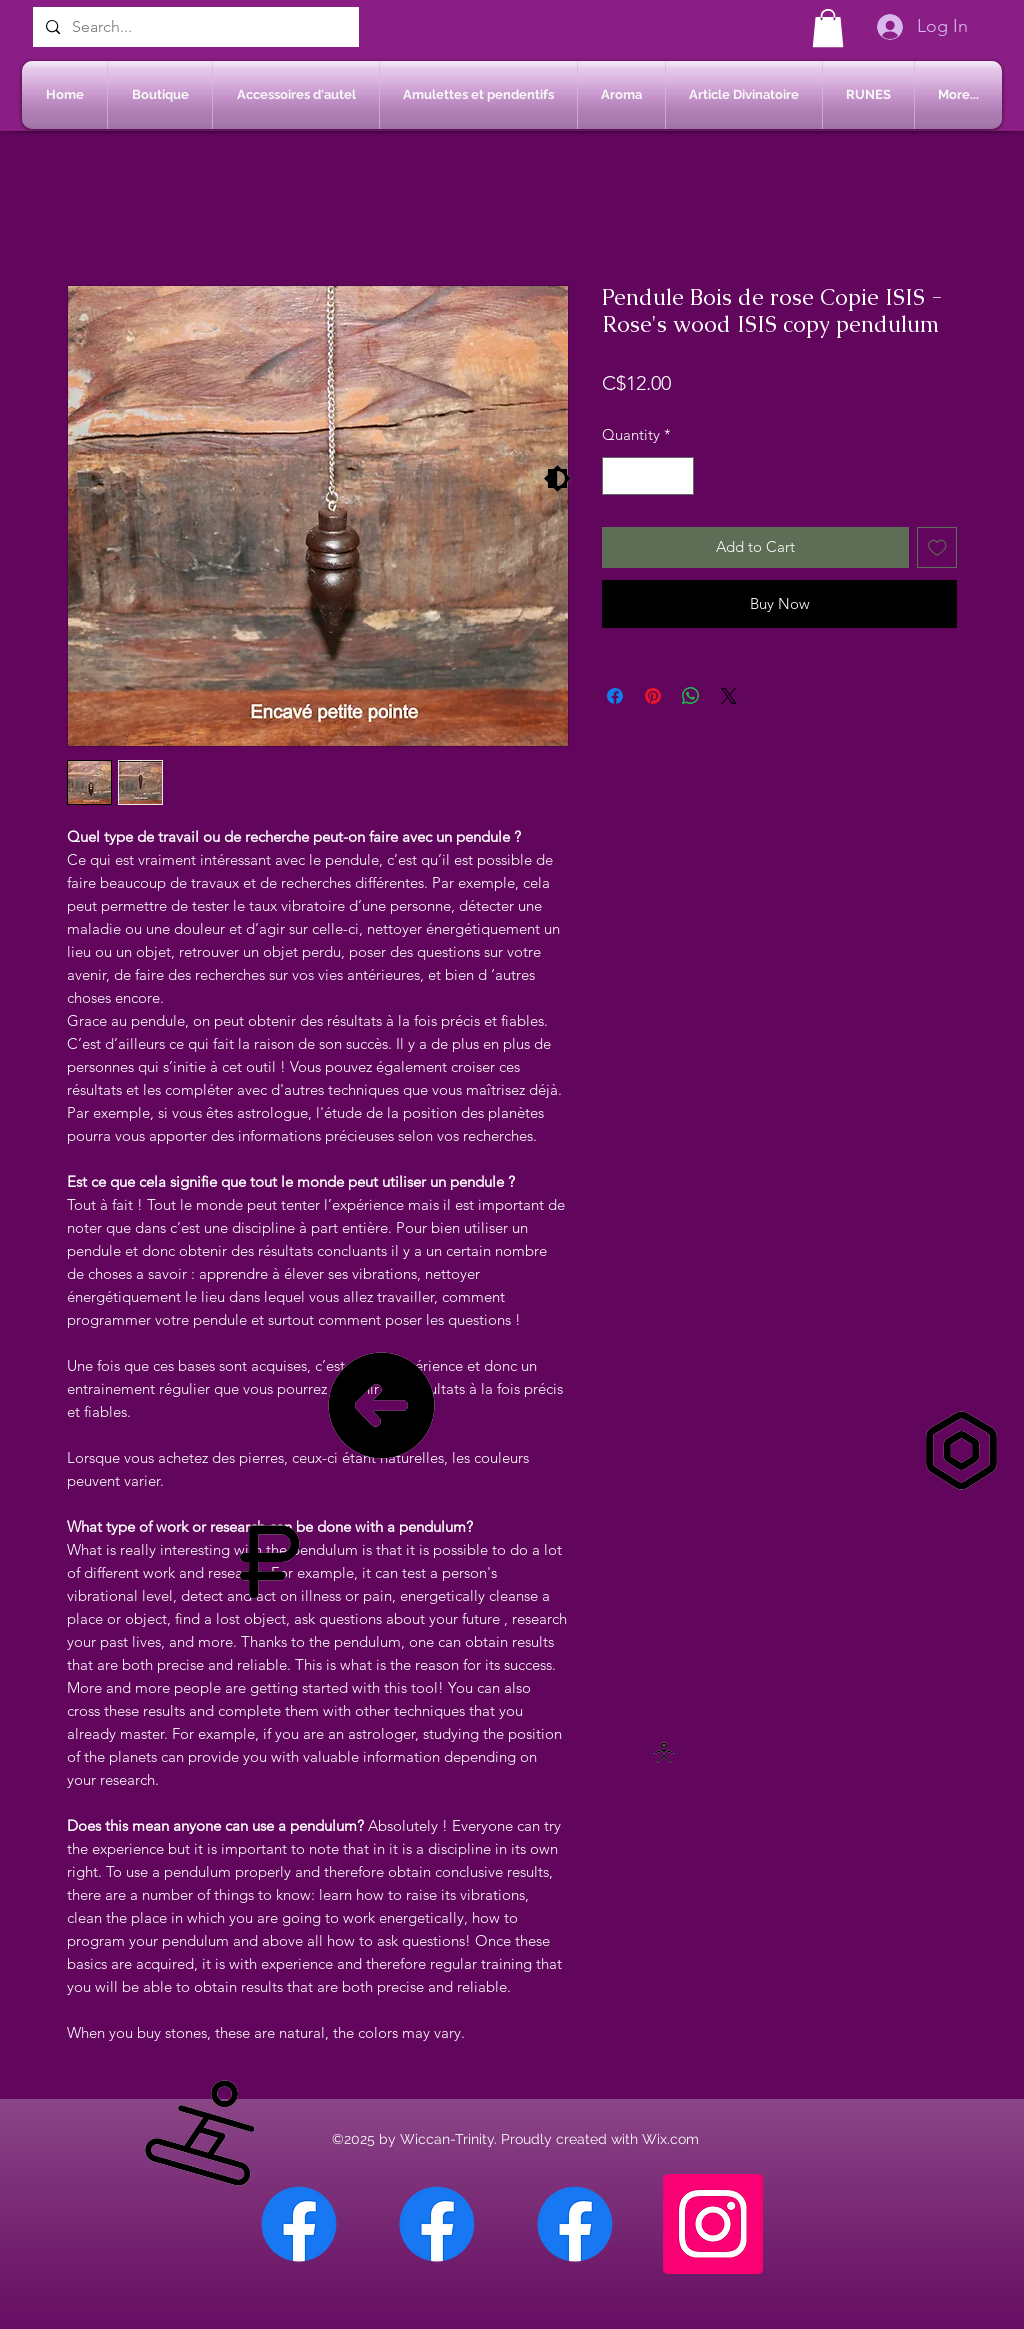 The image size is (1024, 2329). What do you see at coordinates (272, 1562) in the screenshot?
I see `indicates Russian ruble currency` at bounding box center [272, 1562].